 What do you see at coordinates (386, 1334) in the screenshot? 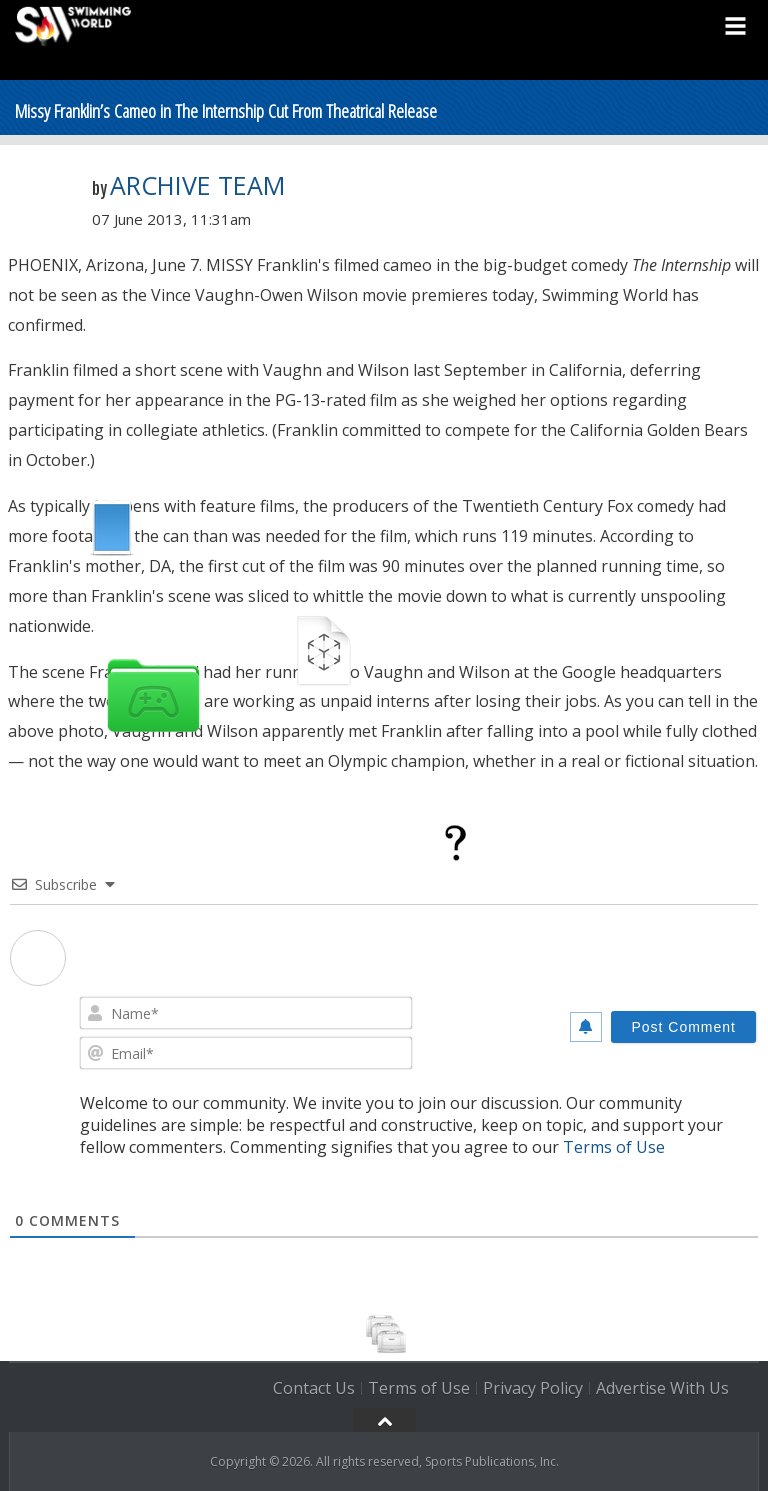
I see `access shared printer pool or network printers` at bounding box center [386, 1334].